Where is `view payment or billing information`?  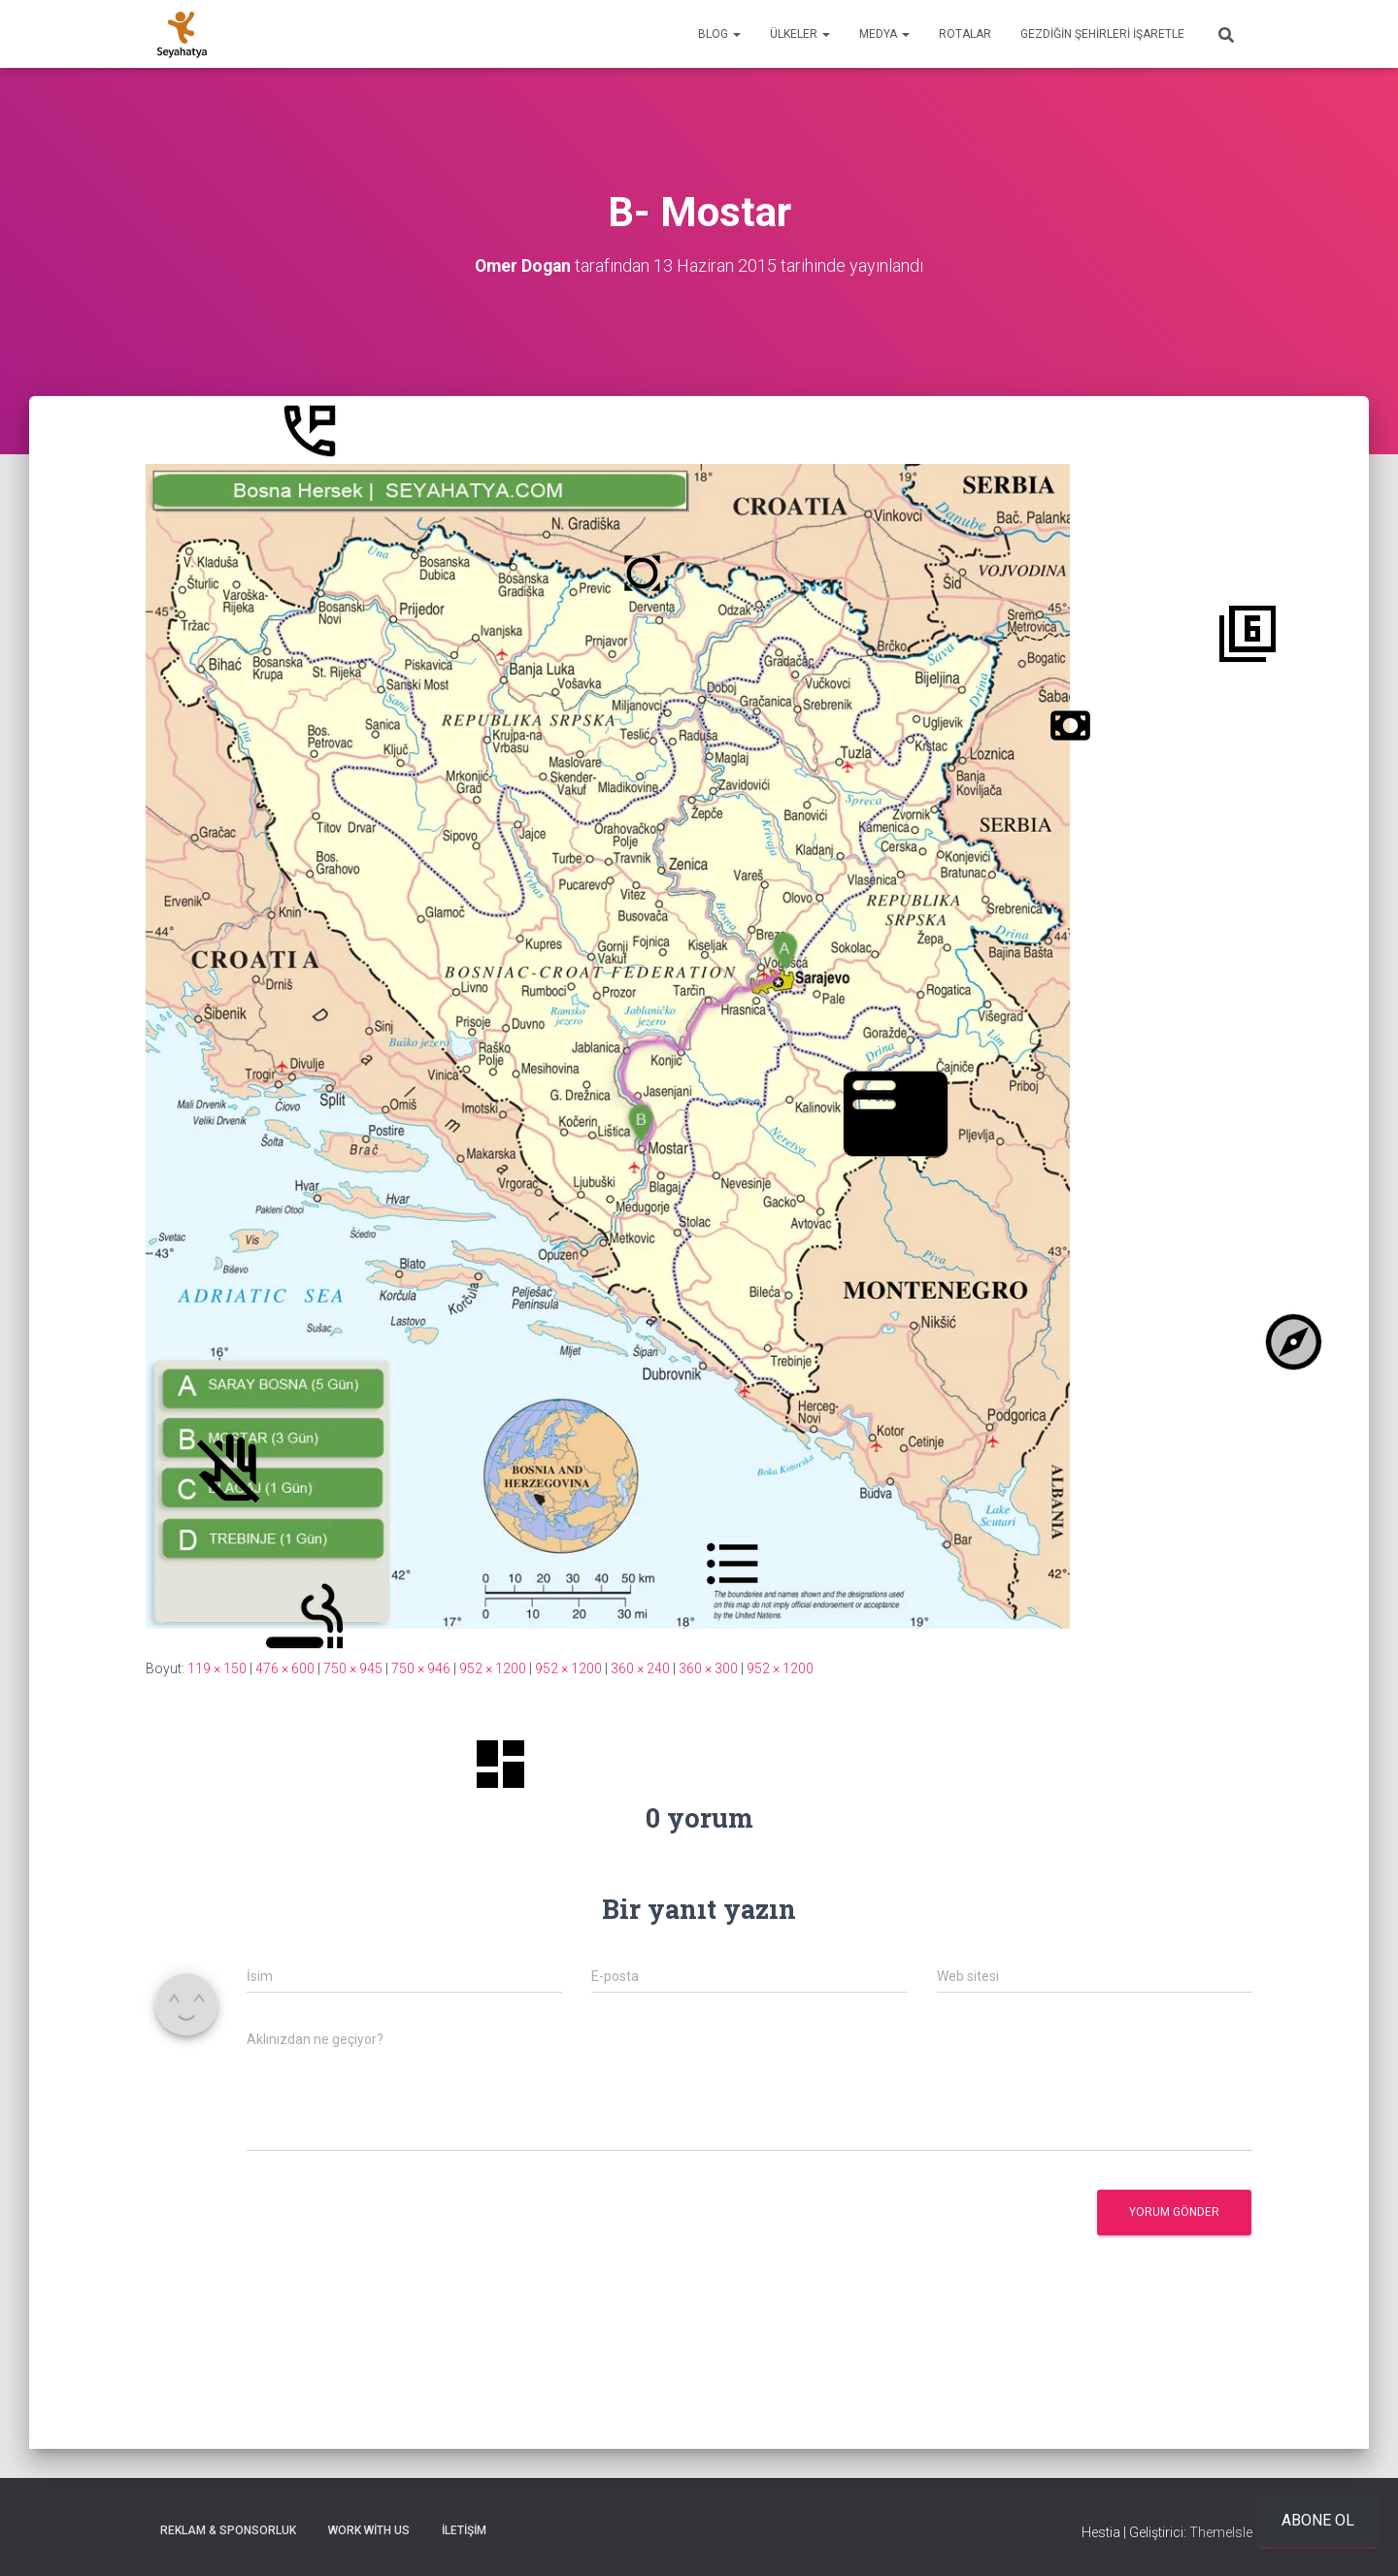
view payment or billing information is located at coordinates (1070, 725).